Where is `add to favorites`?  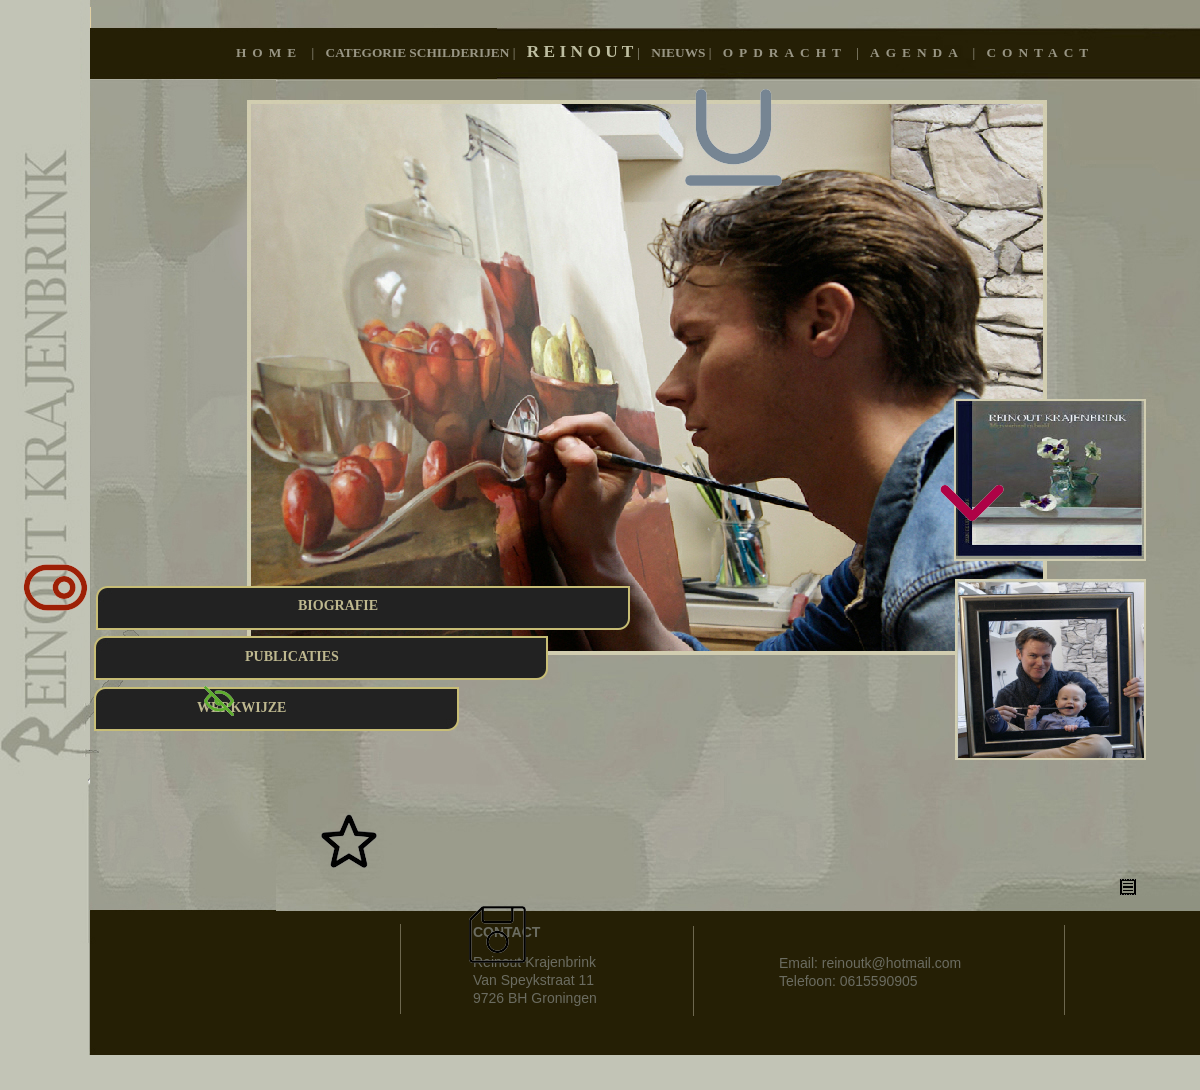
add to favorites is located at coordinates (349, 842).